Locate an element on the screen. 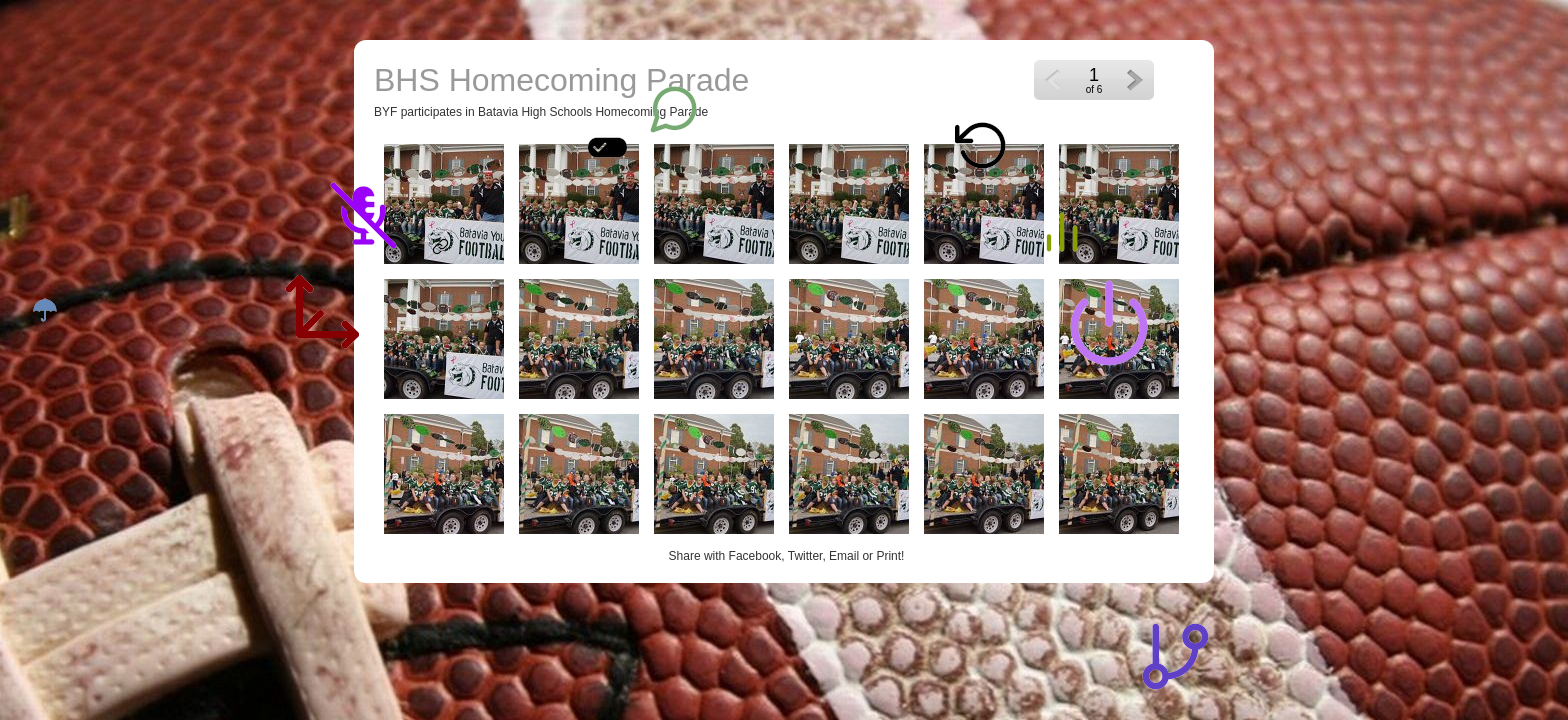 Image resolution: width=1568 pixels, height=720 pixels. turn device on or off is located at coordinates (1109, 323).